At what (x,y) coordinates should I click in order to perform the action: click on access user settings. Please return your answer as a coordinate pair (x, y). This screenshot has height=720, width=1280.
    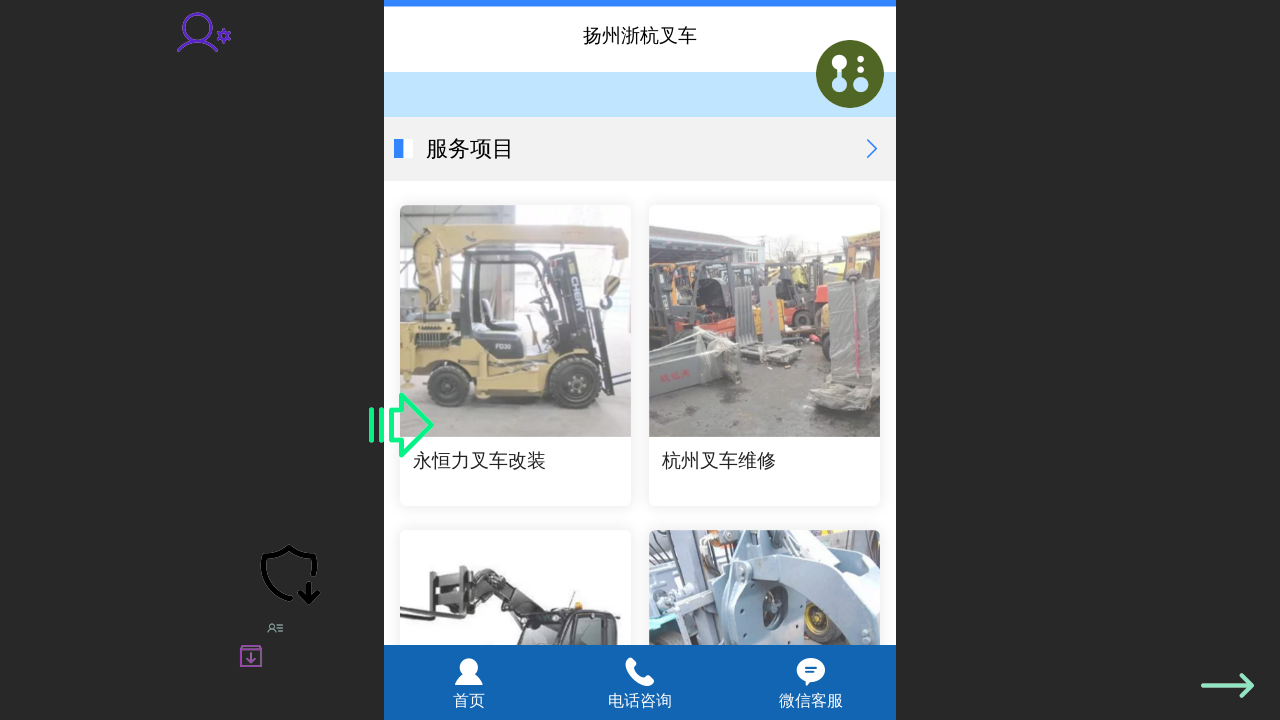
    Looking at the image, I should click on (202, 34).